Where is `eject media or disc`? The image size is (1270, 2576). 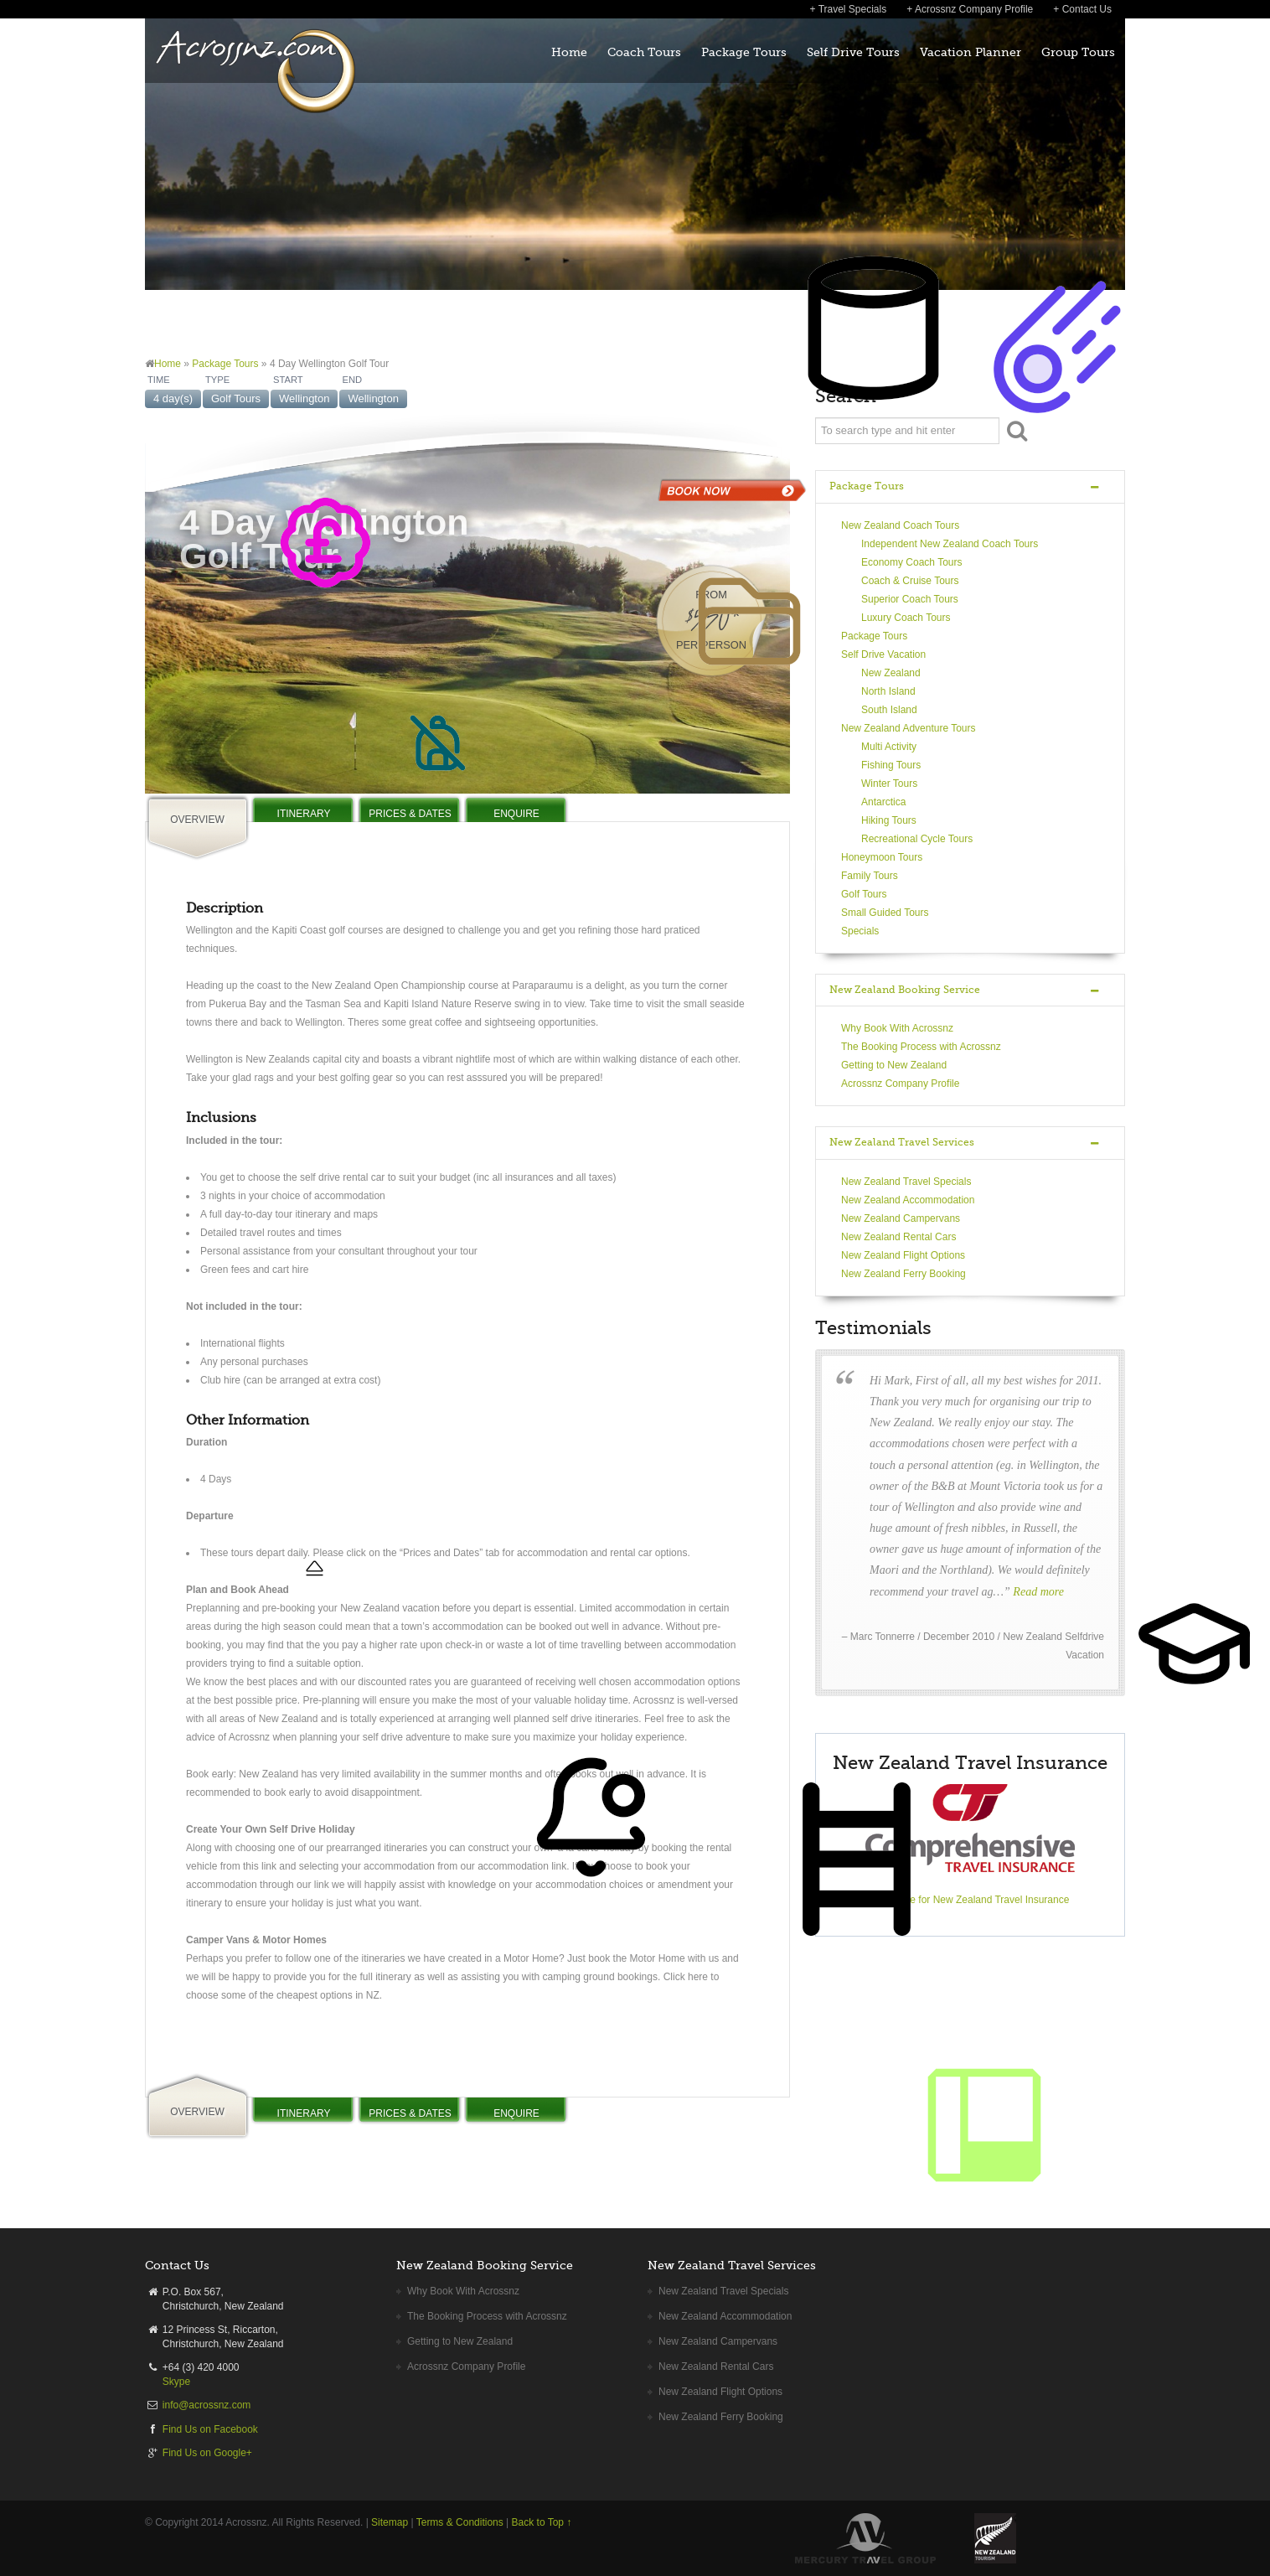
eject media or disc is located at coordinates (314, 1569).